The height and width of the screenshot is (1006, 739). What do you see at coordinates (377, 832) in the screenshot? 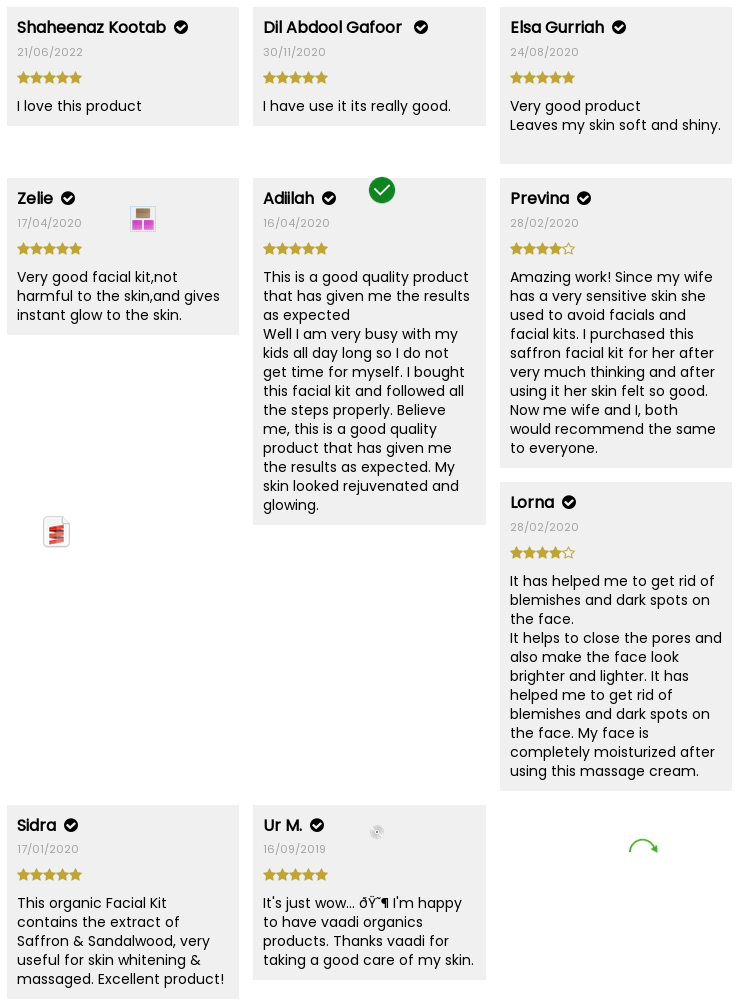
I see `indicates a CD or DVD drive` at bounding box center [377, 832].